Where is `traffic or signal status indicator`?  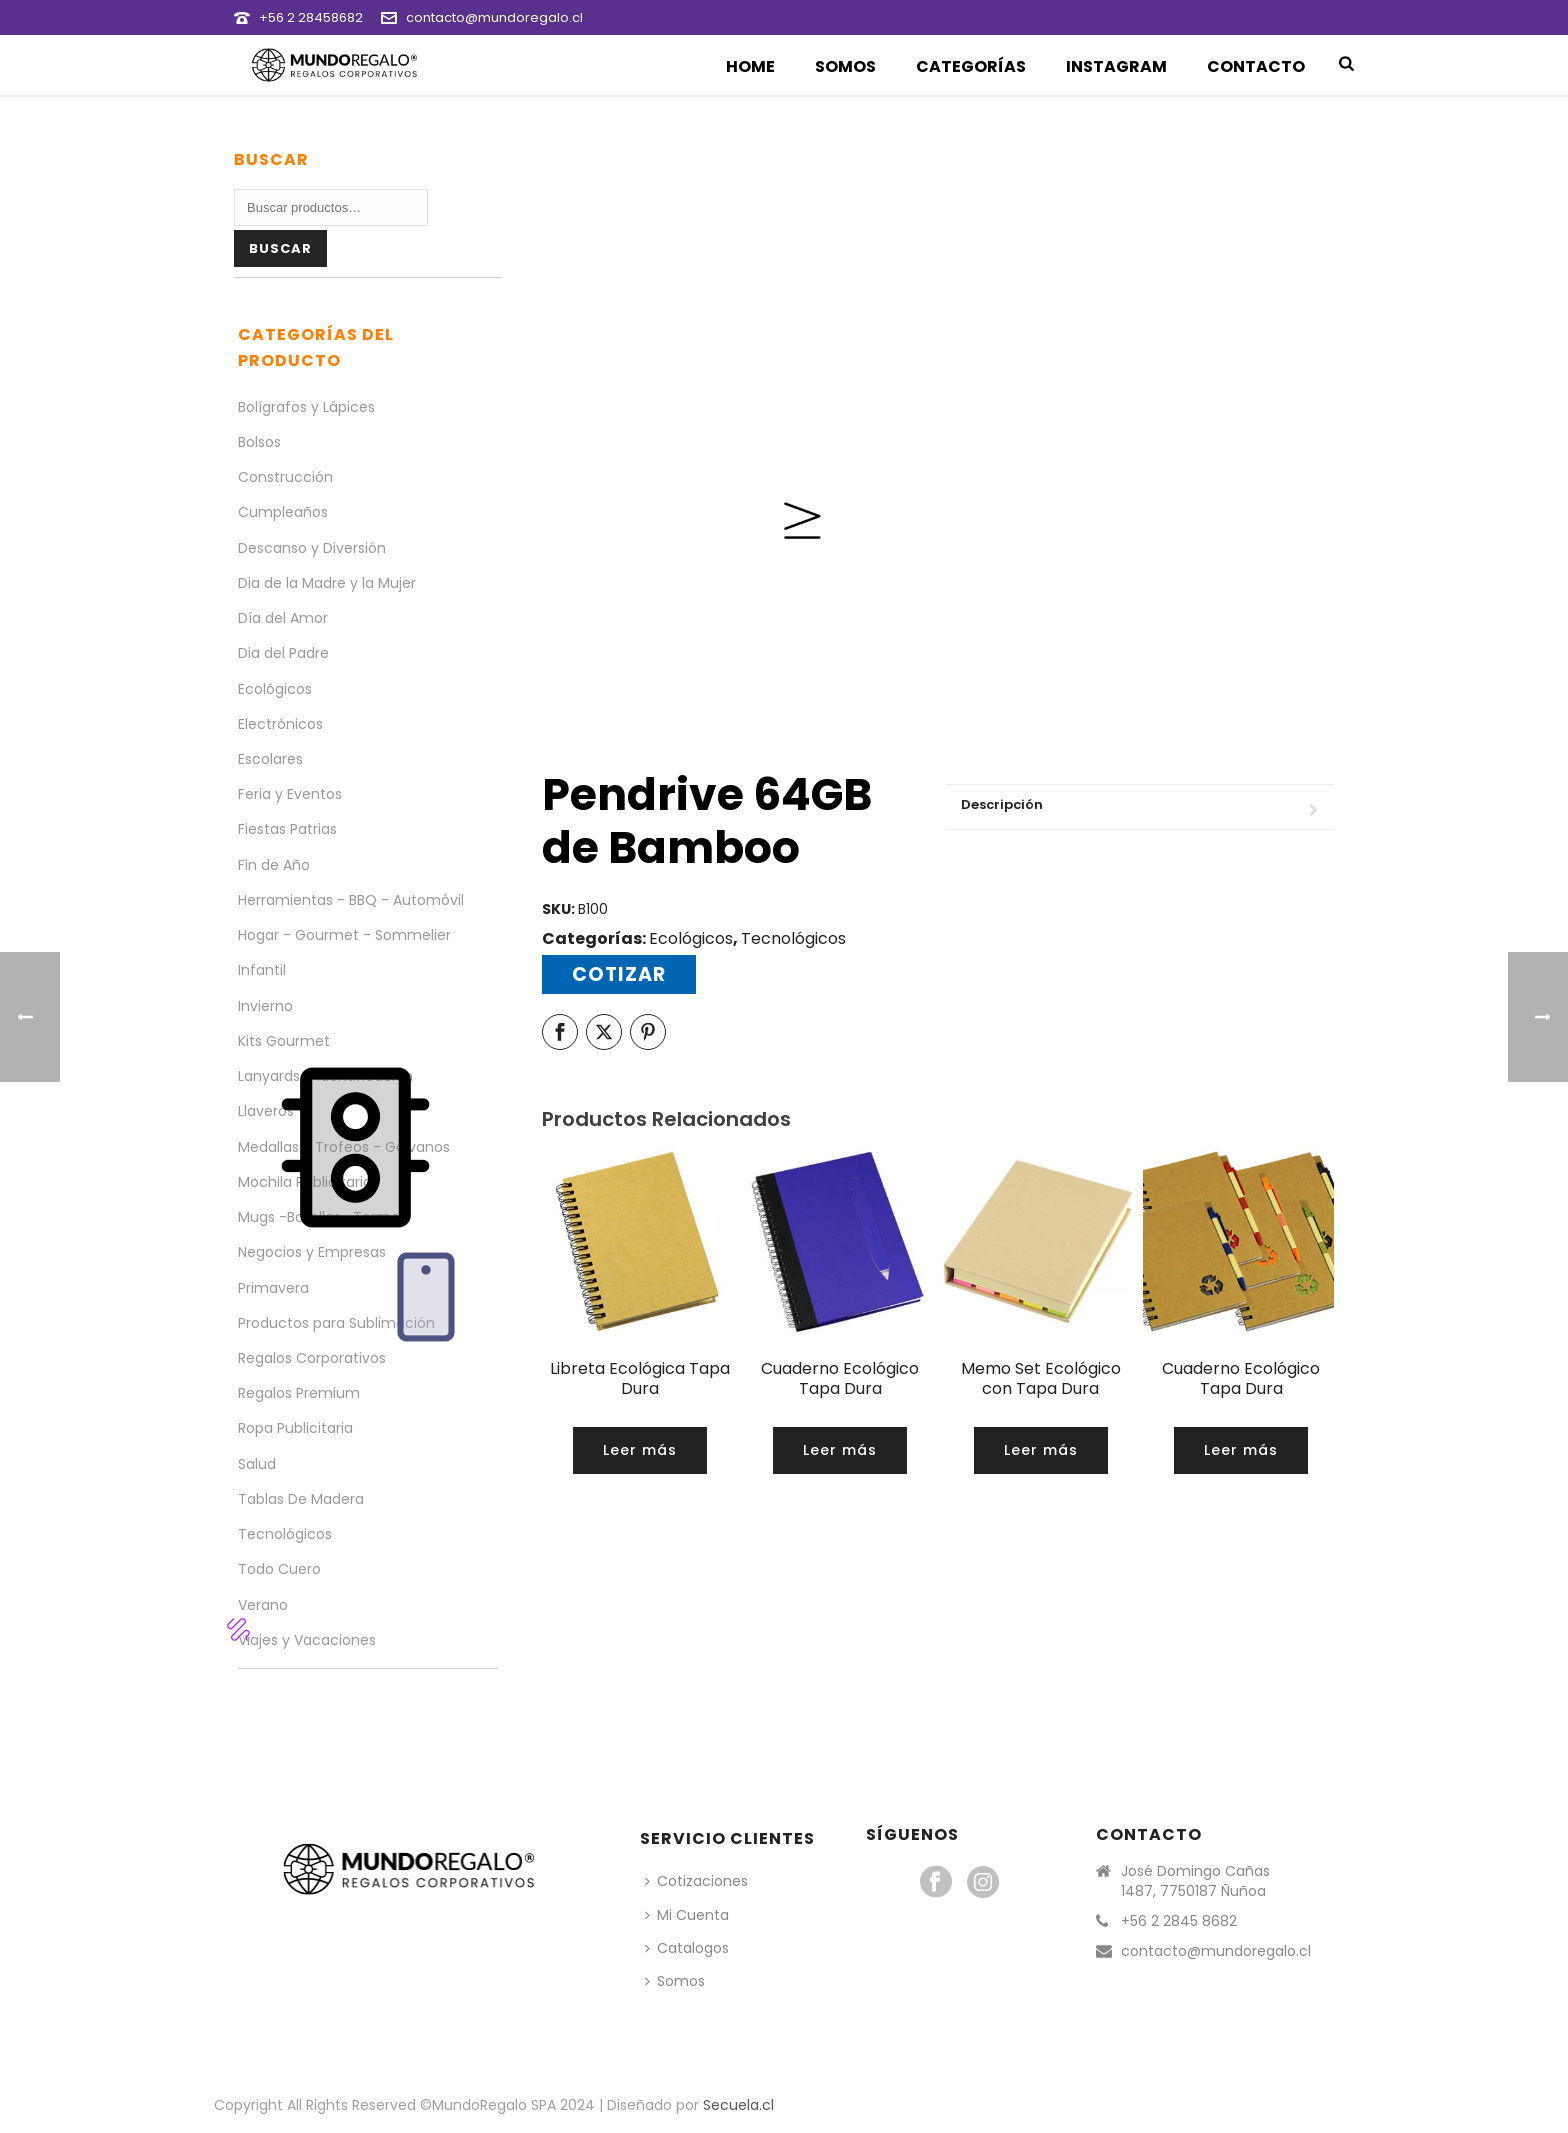 traffic or signal status indicator is located at coordinates (355, 1147).